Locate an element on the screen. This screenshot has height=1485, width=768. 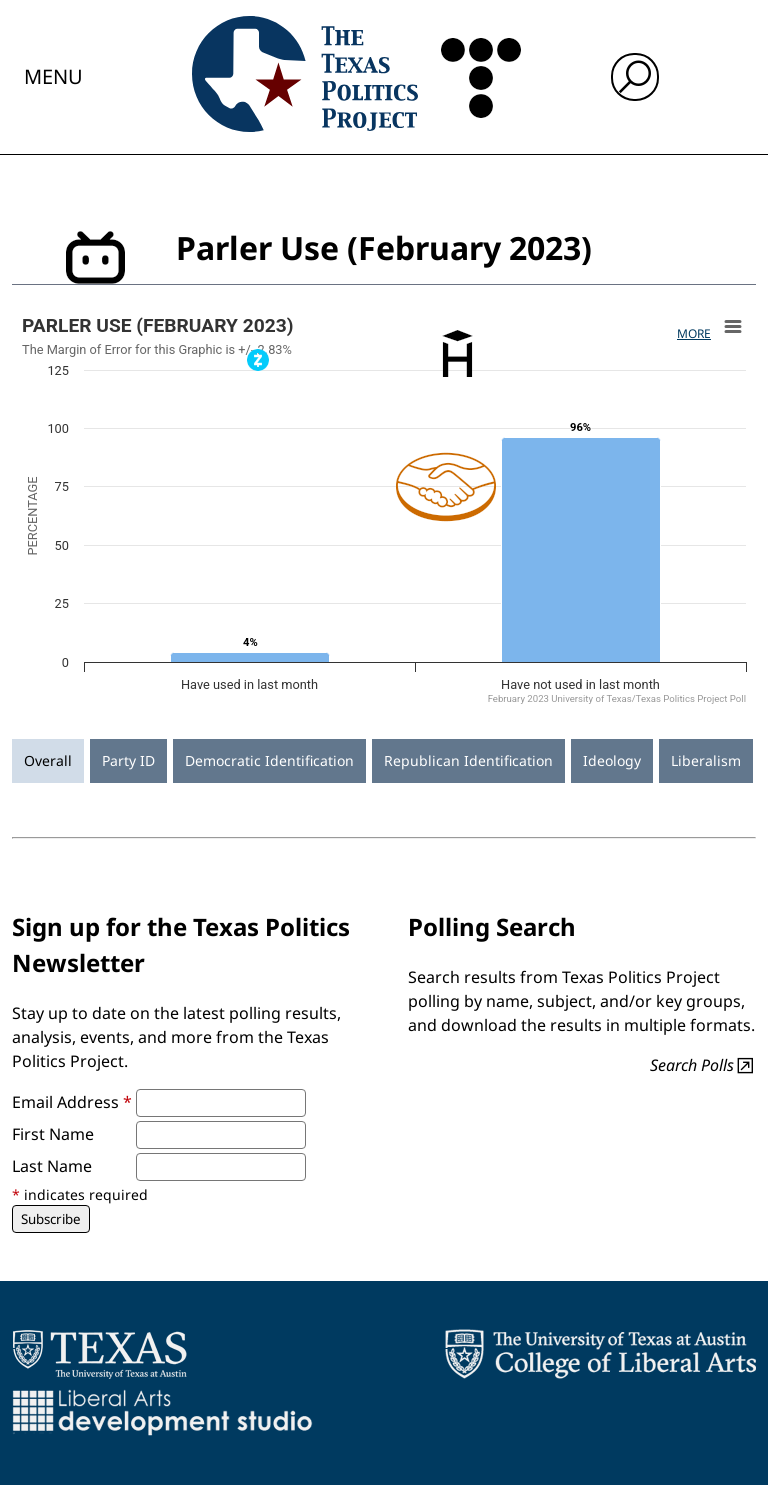
open Bilibili app is located at coordinates (95, 257).